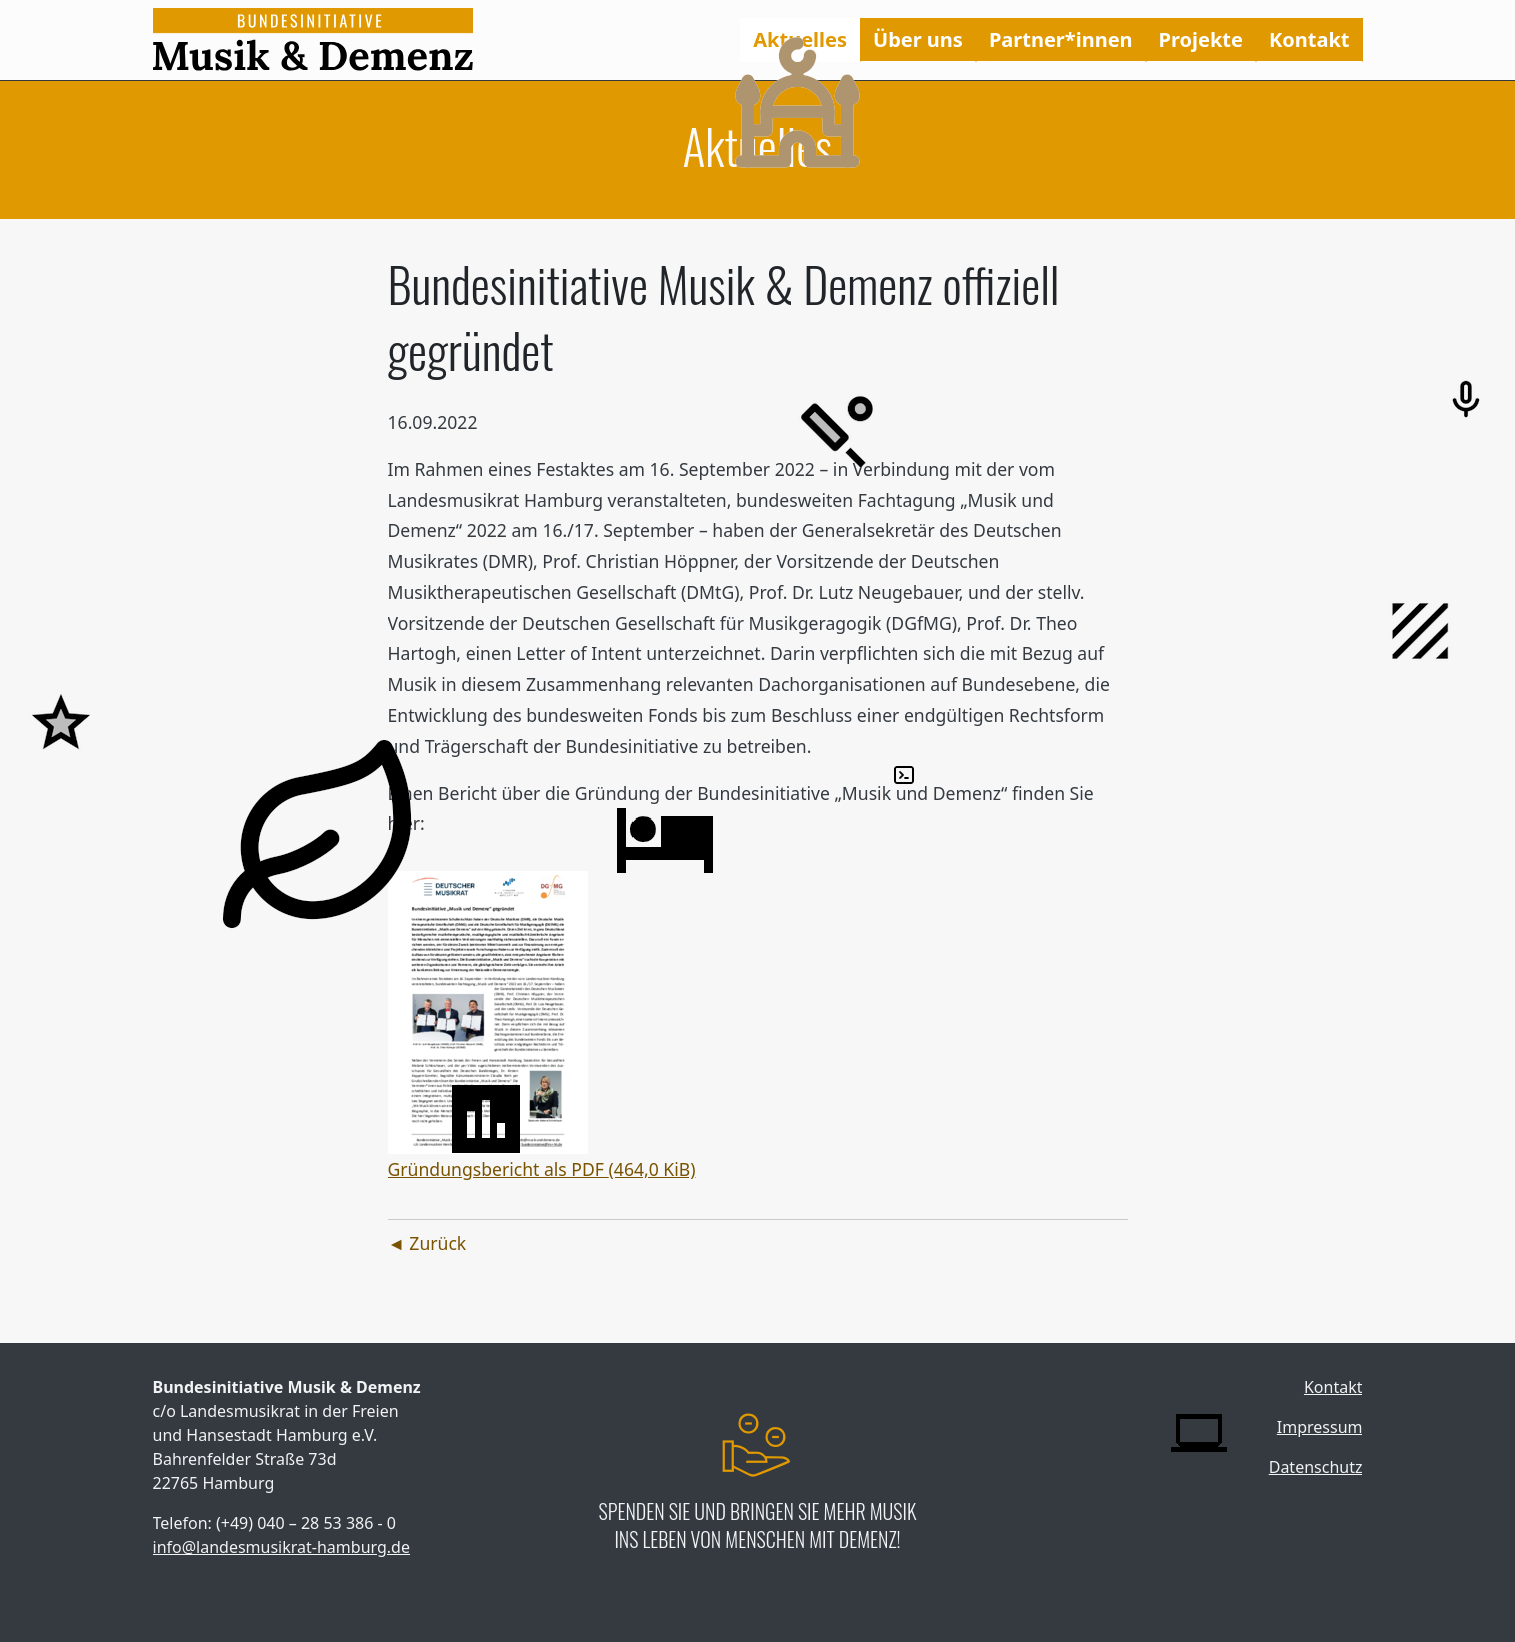 This screenshot has width=1515, height=1642. Describe the element at coordinates (1466, 400) in the screenshot. I see `tap to start voice recording` at that location.